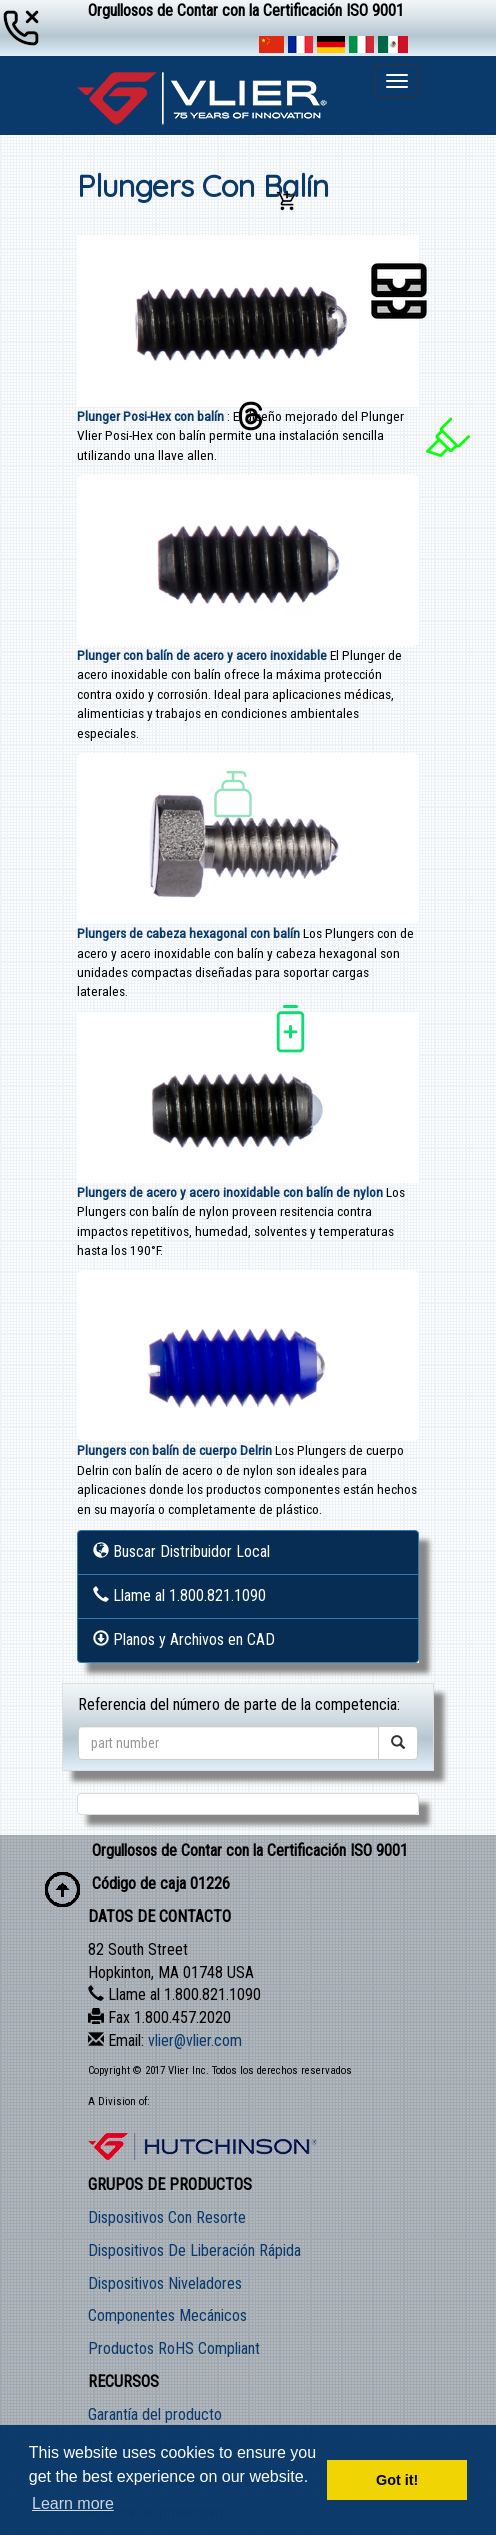 This screenshot has width=496, height=2535. Describe the element at coordinates (251, 416) in the screenshot. I see `open the Threads app` at that location.